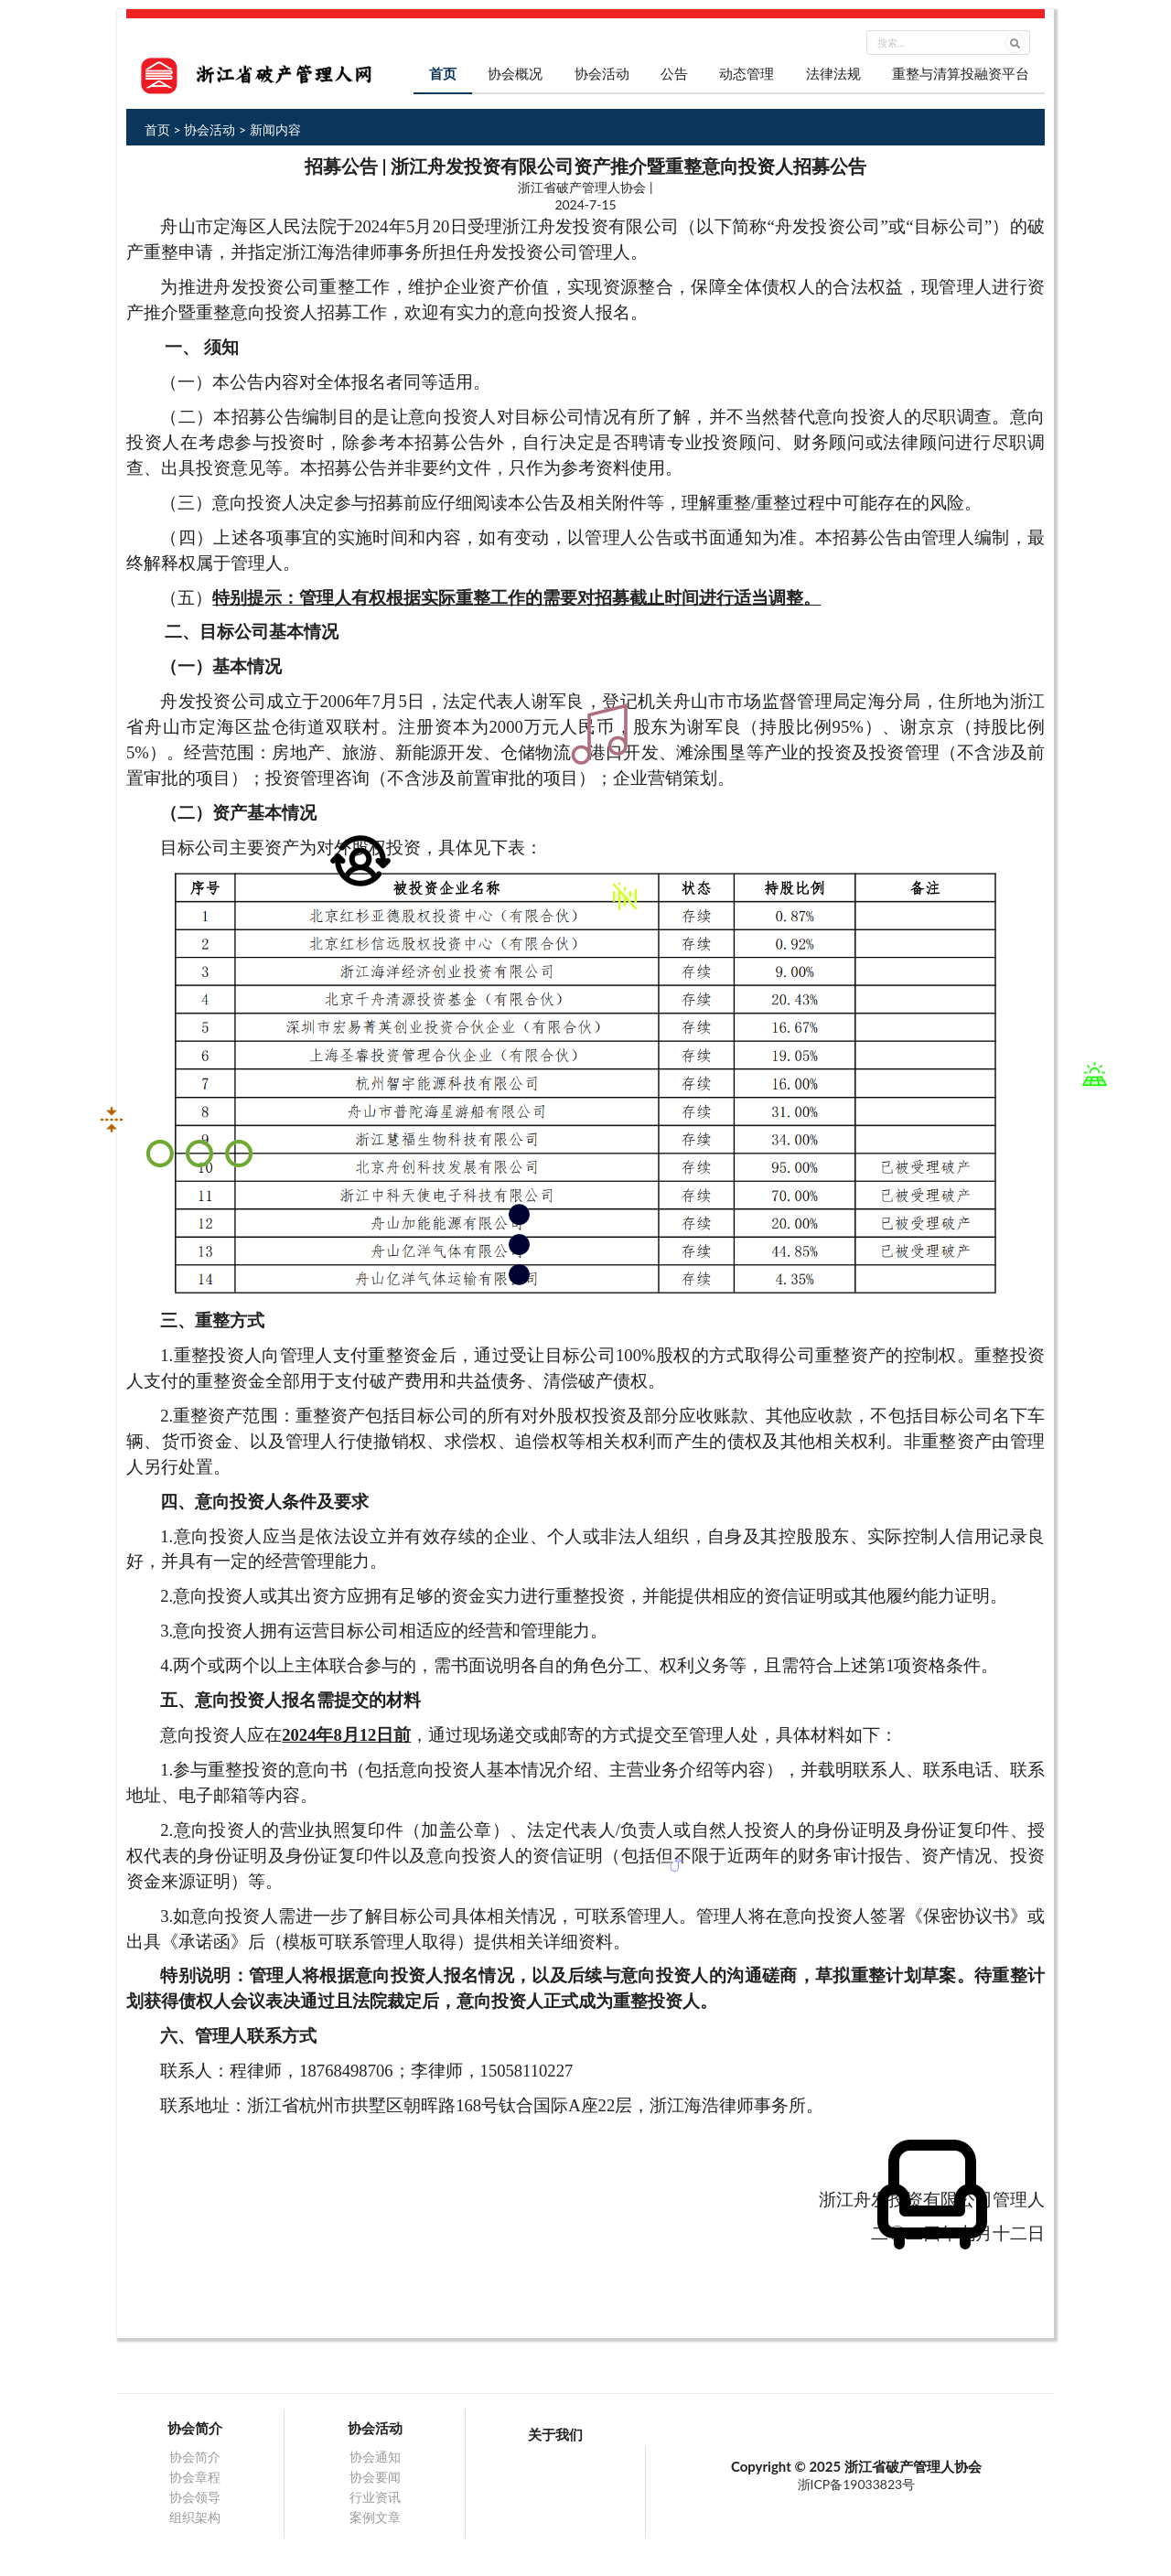 The image size is (1171, 2576). What do you see at coordinates (199, 1154) in the screenshot?
I see `open more options menu` at bounding box center [199, 1154].